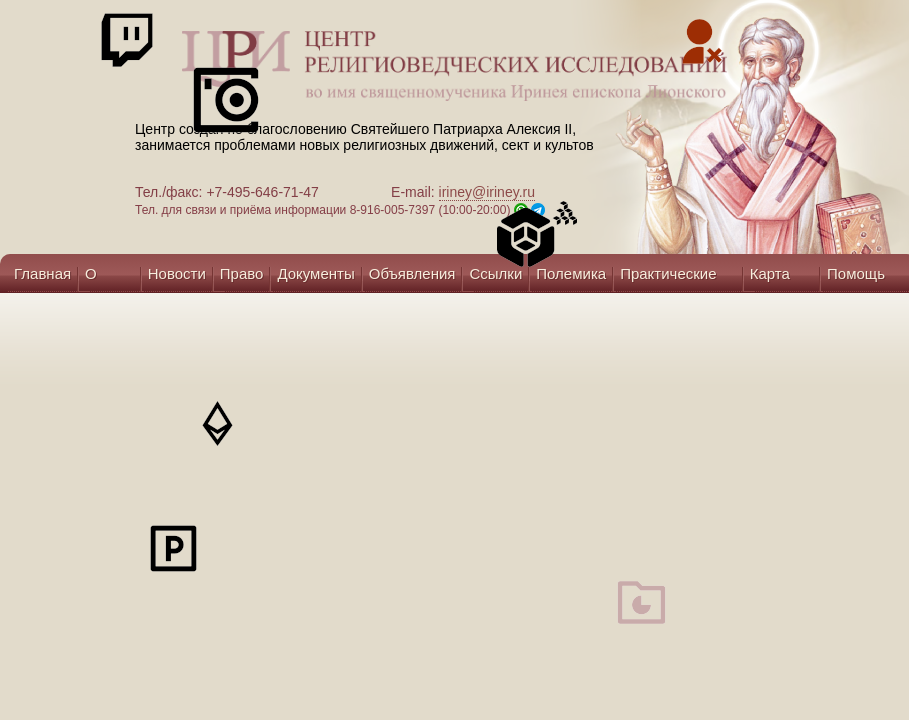 Image resolution: width=909 pixels, height=720 pixels. I want to click on kubespray project logo, so click(537, 234).